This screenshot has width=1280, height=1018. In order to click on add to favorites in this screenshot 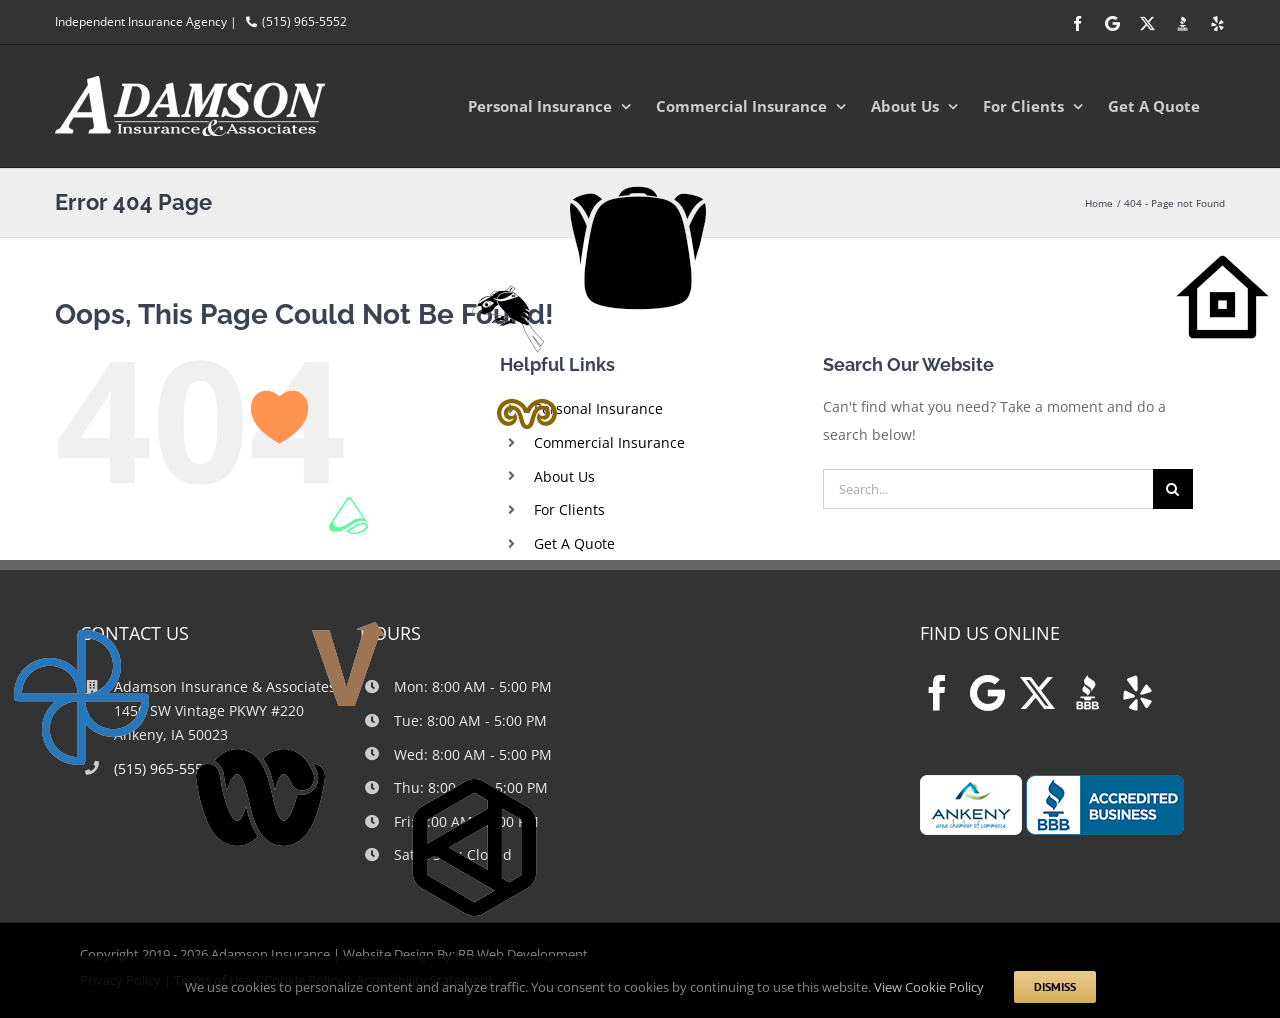, I will do `click(279, 416)`.